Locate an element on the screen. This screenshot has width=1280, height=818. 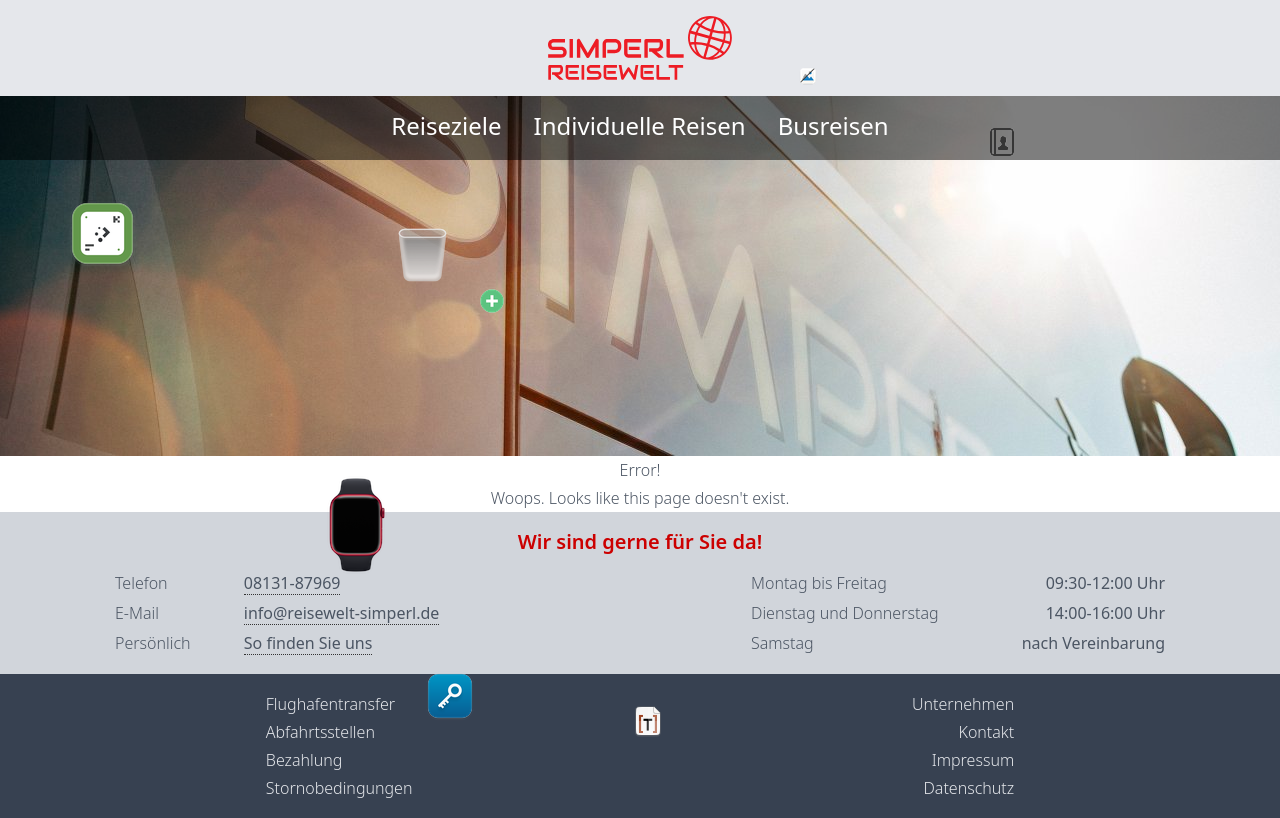
open bitmap2component application is located at coordinates (808, 76).